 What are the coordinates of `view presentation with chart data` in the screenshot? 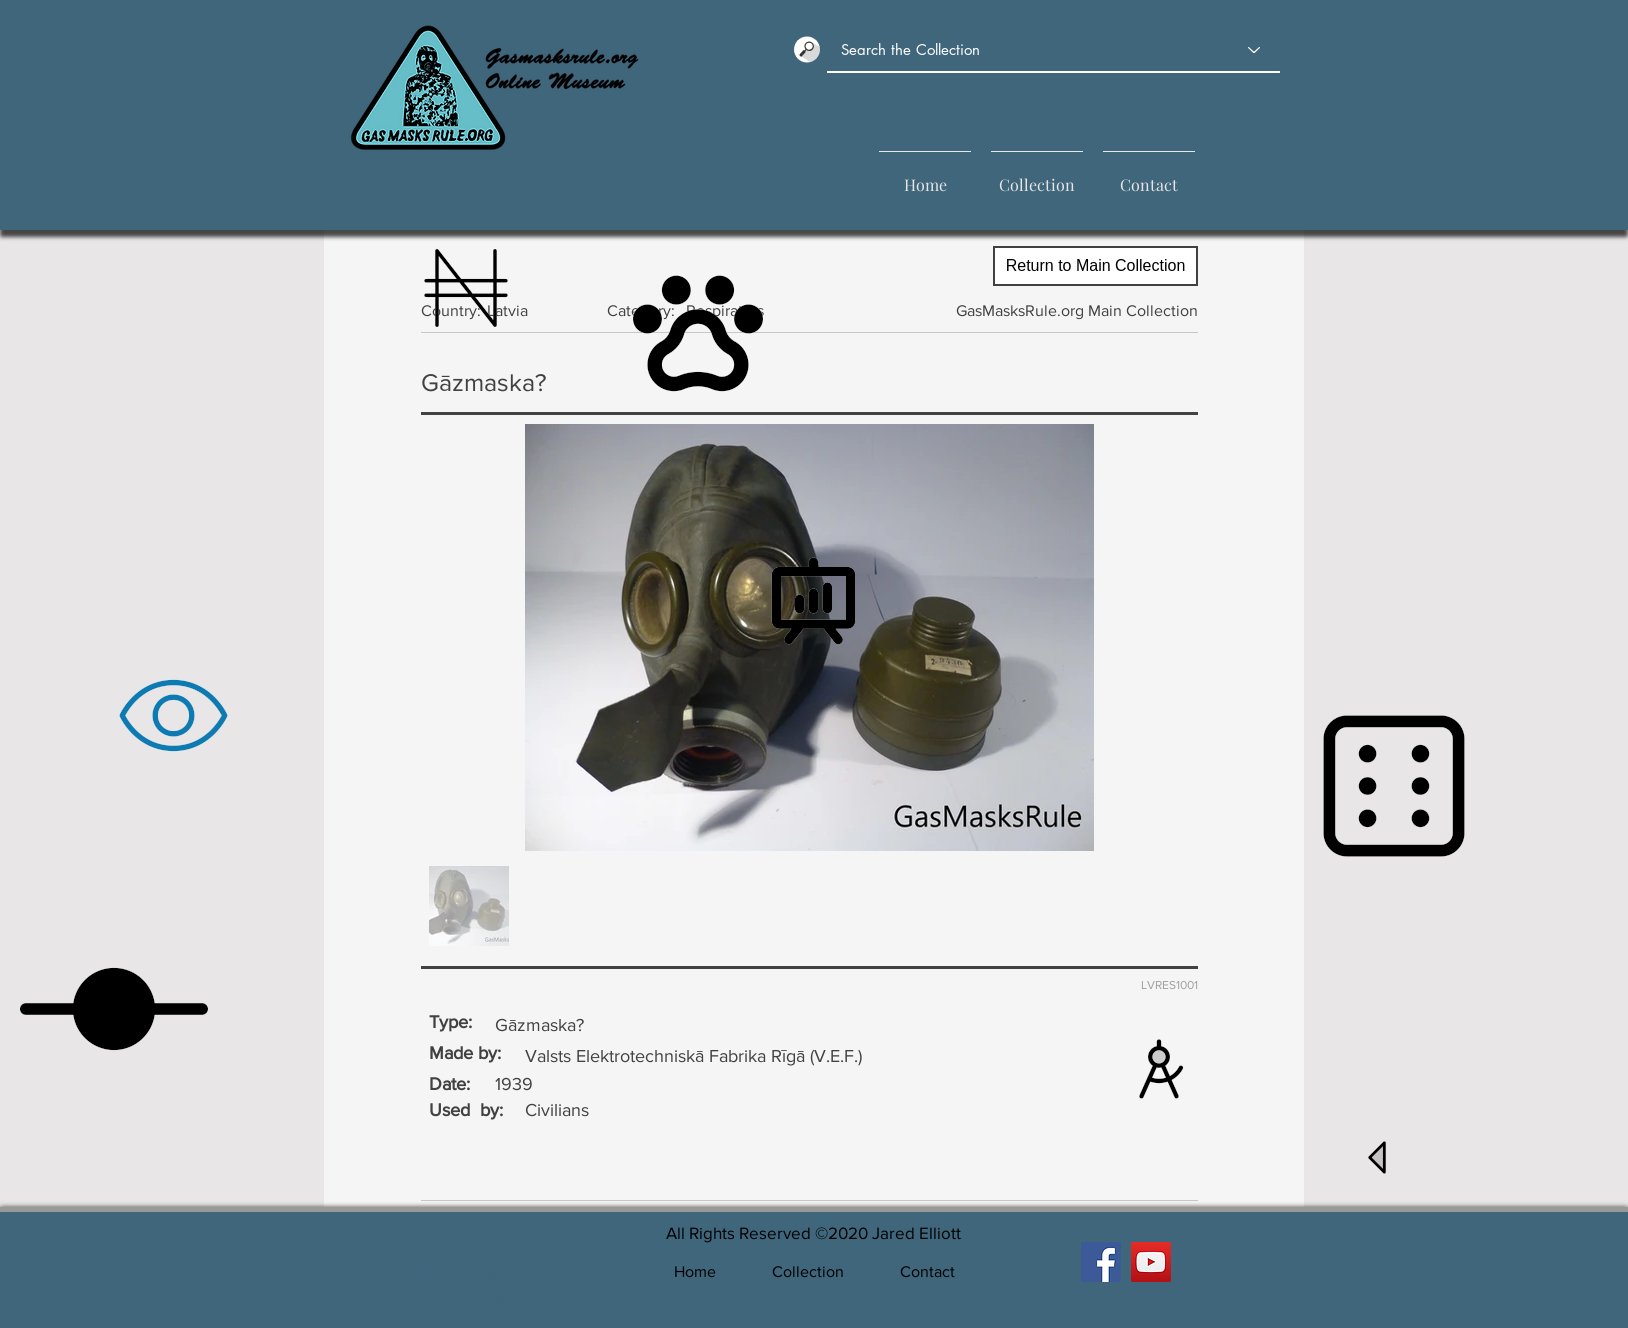 It's located at (813, 602).